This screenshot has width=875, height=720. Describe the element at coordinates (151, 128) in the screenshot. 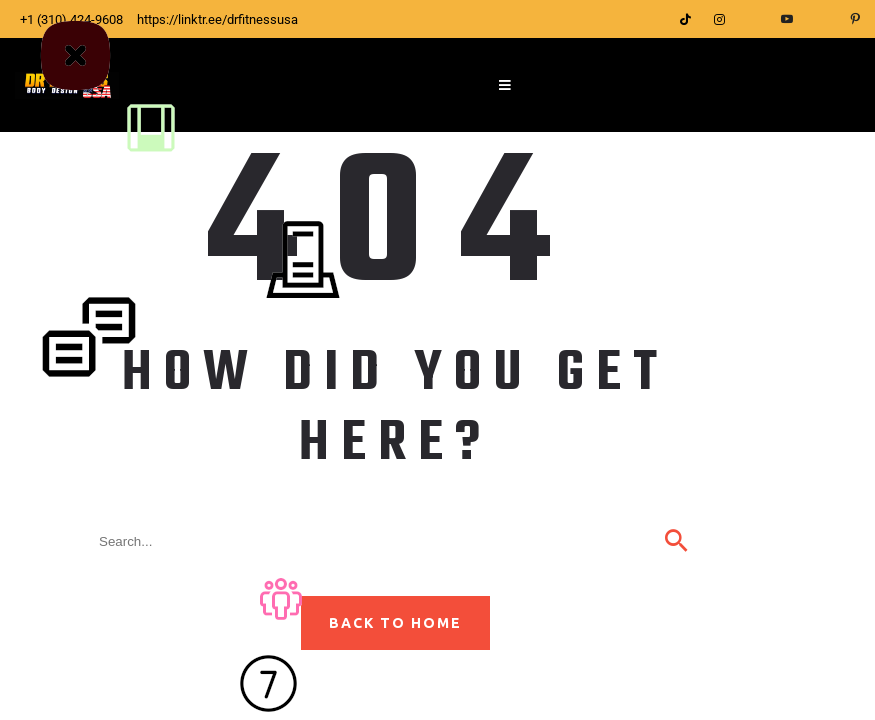

I see `center the editor panel layout` at that location.